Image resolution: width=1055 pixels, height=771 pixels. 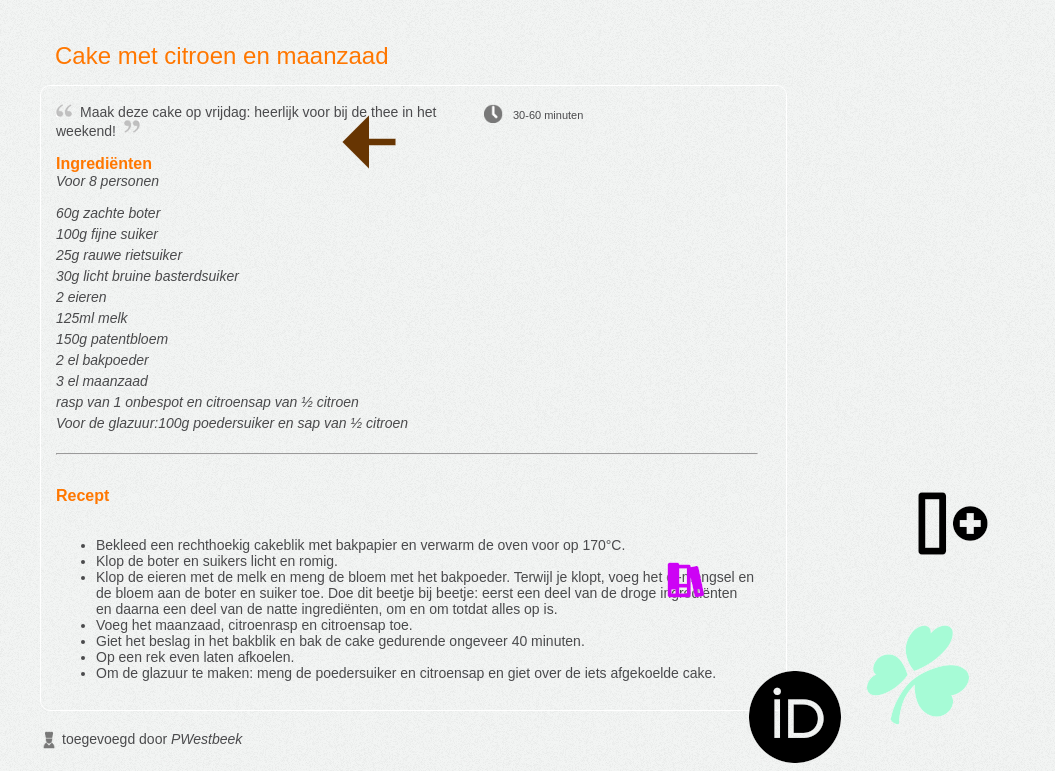 What do you see at coordinates (918, 675) in the screenshot?
I see `aer lingus airline logo` at bounding box center [918, 675].